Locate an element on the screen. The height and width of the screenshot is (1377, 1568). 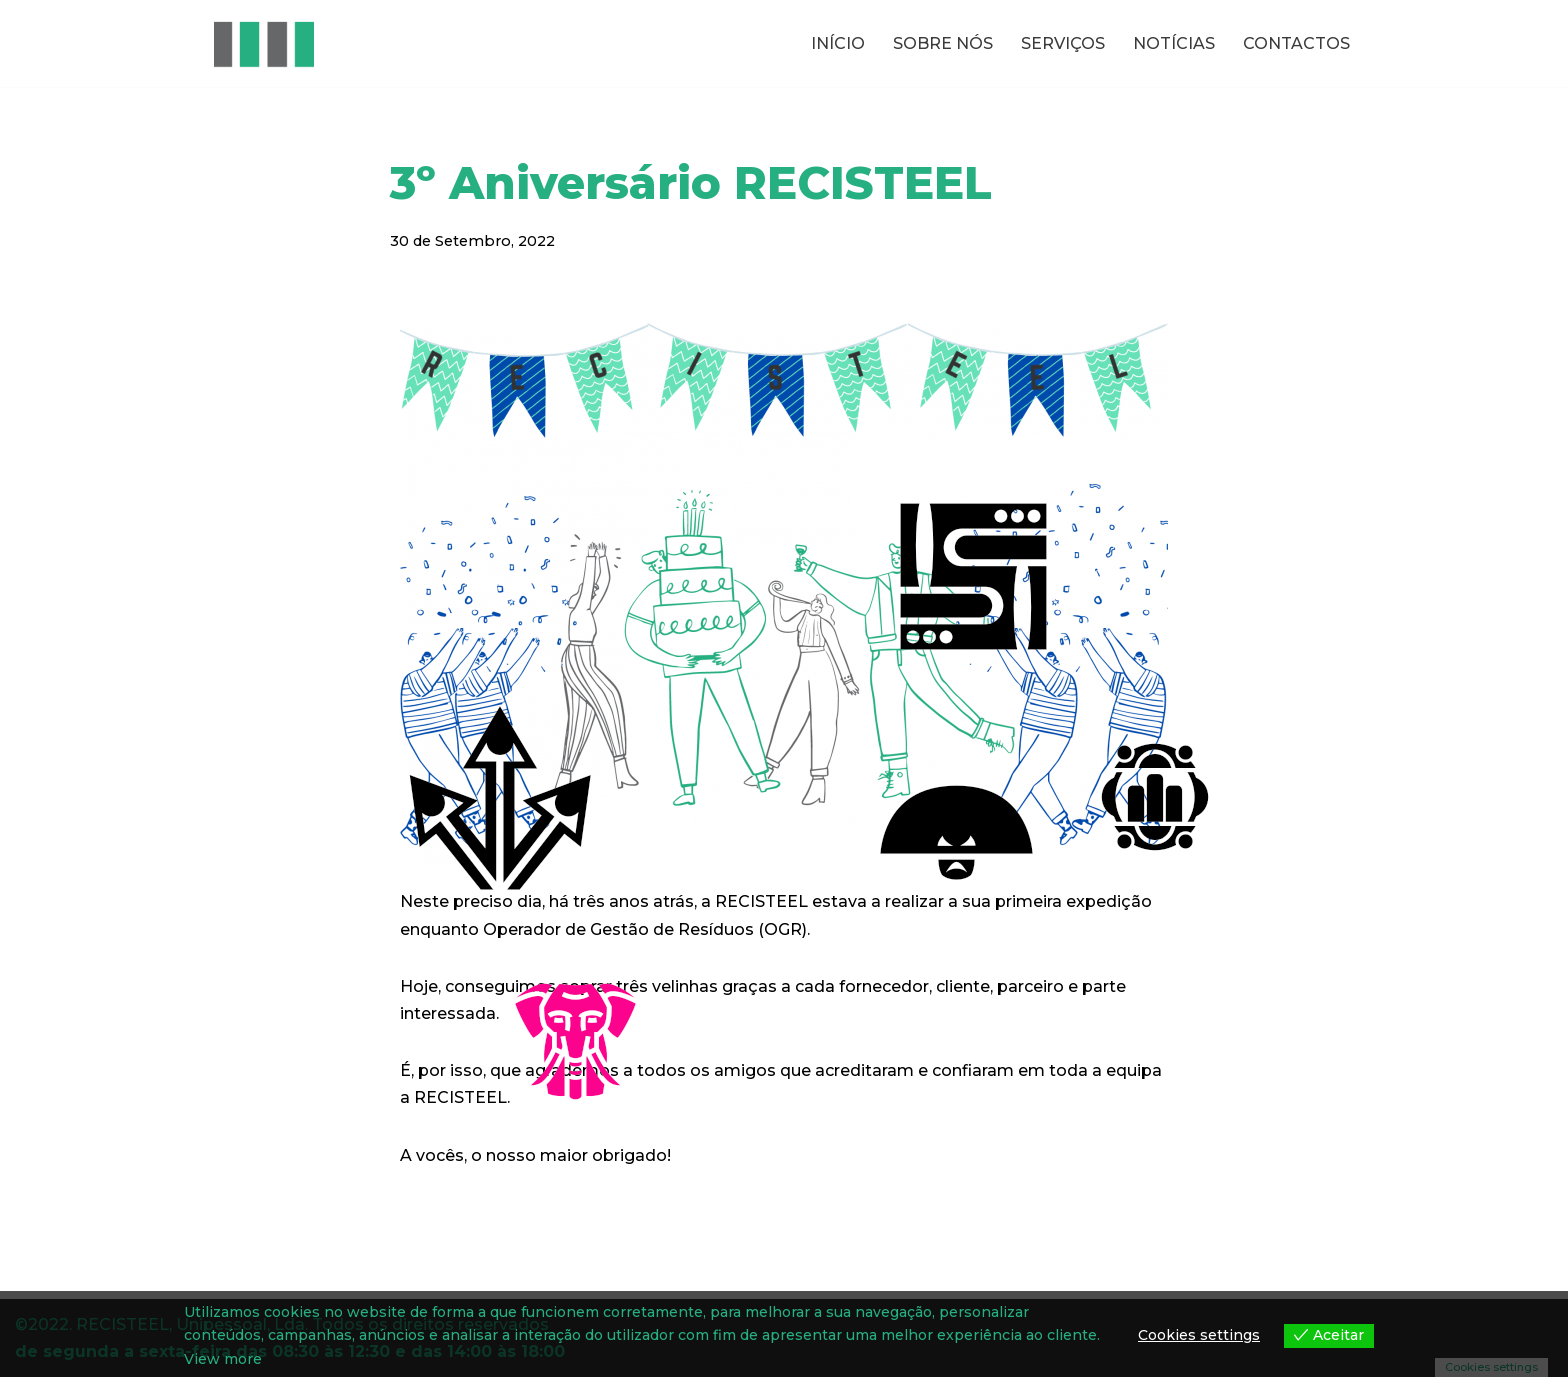
view global analytics or statistics is located at coordinates (1155, 797).